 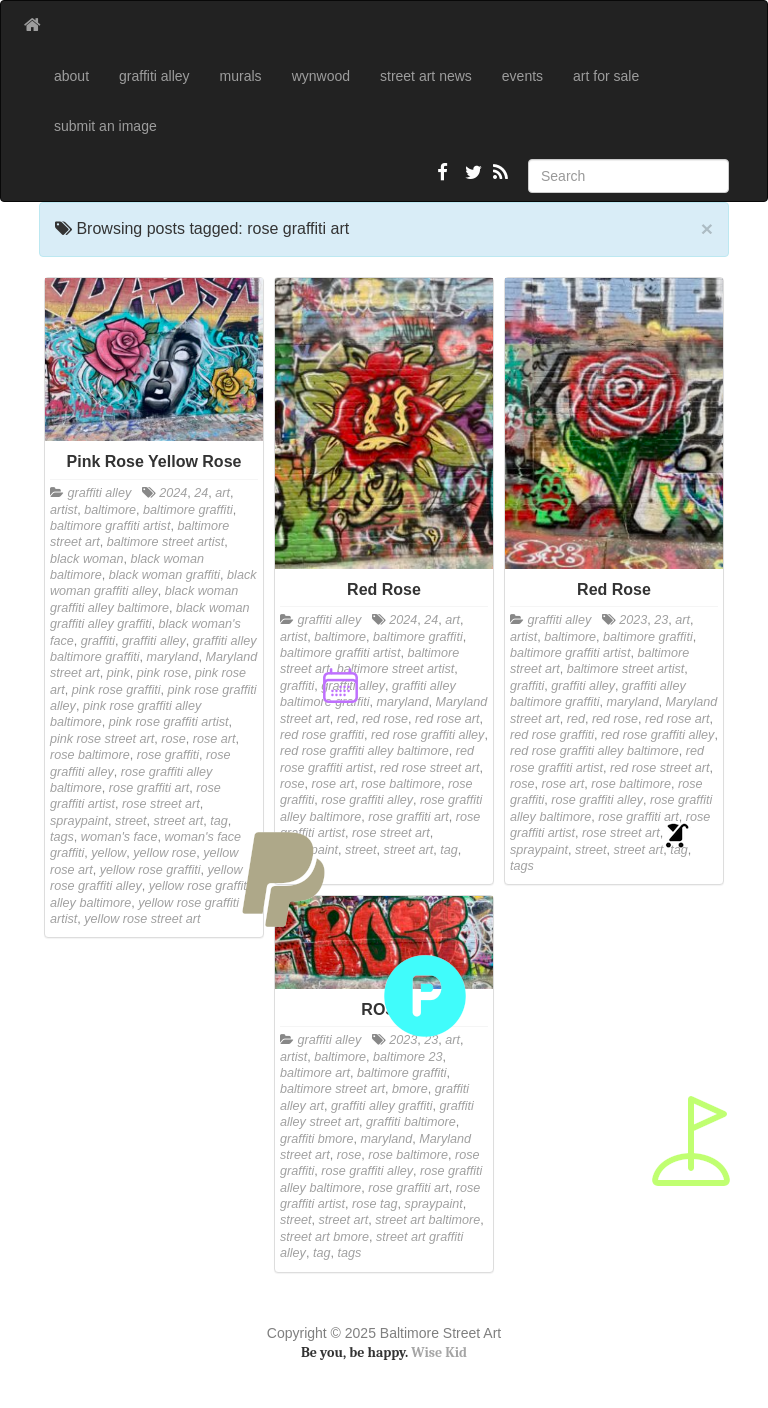 I want to click on pay with PayPal, so click(x=283, y=879).